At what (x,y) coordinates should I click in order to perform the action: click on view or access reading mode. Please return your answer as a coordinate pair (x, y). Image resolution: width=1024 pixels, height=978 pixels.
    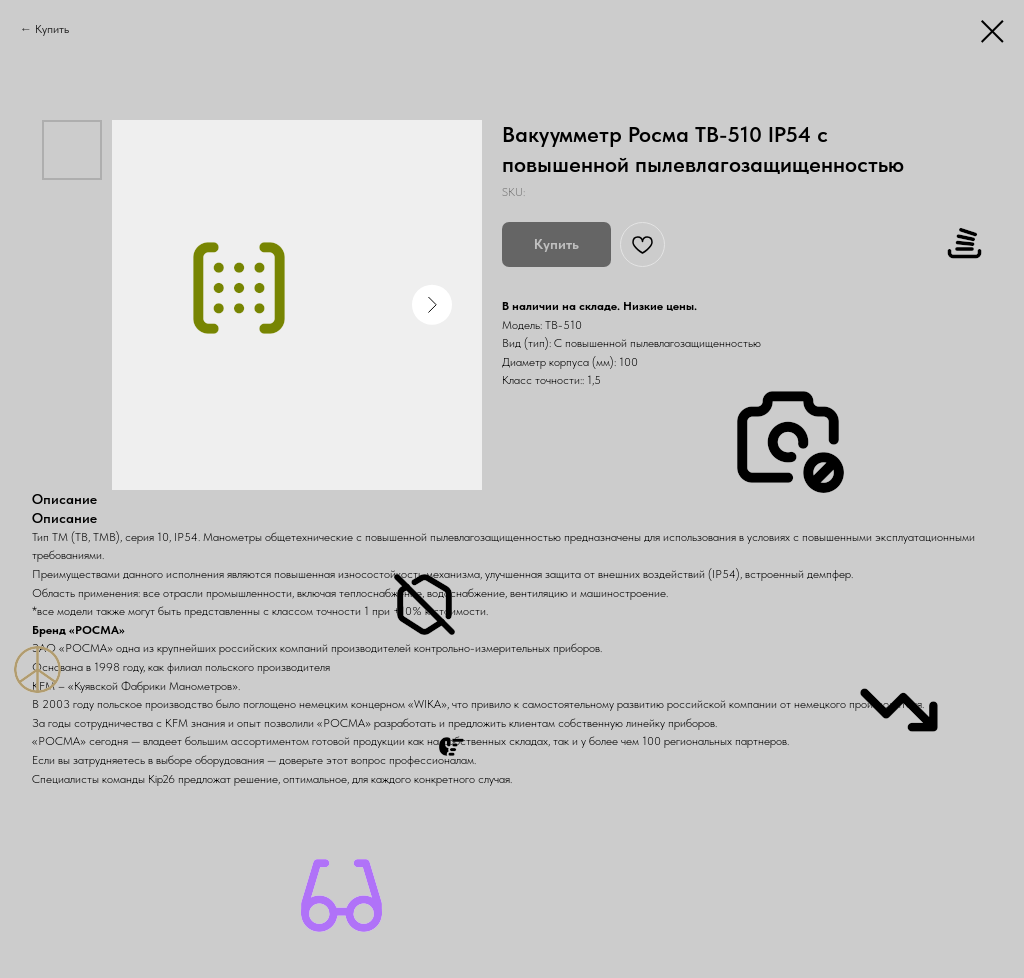
    Looking at the image, I should click on (341, 895).